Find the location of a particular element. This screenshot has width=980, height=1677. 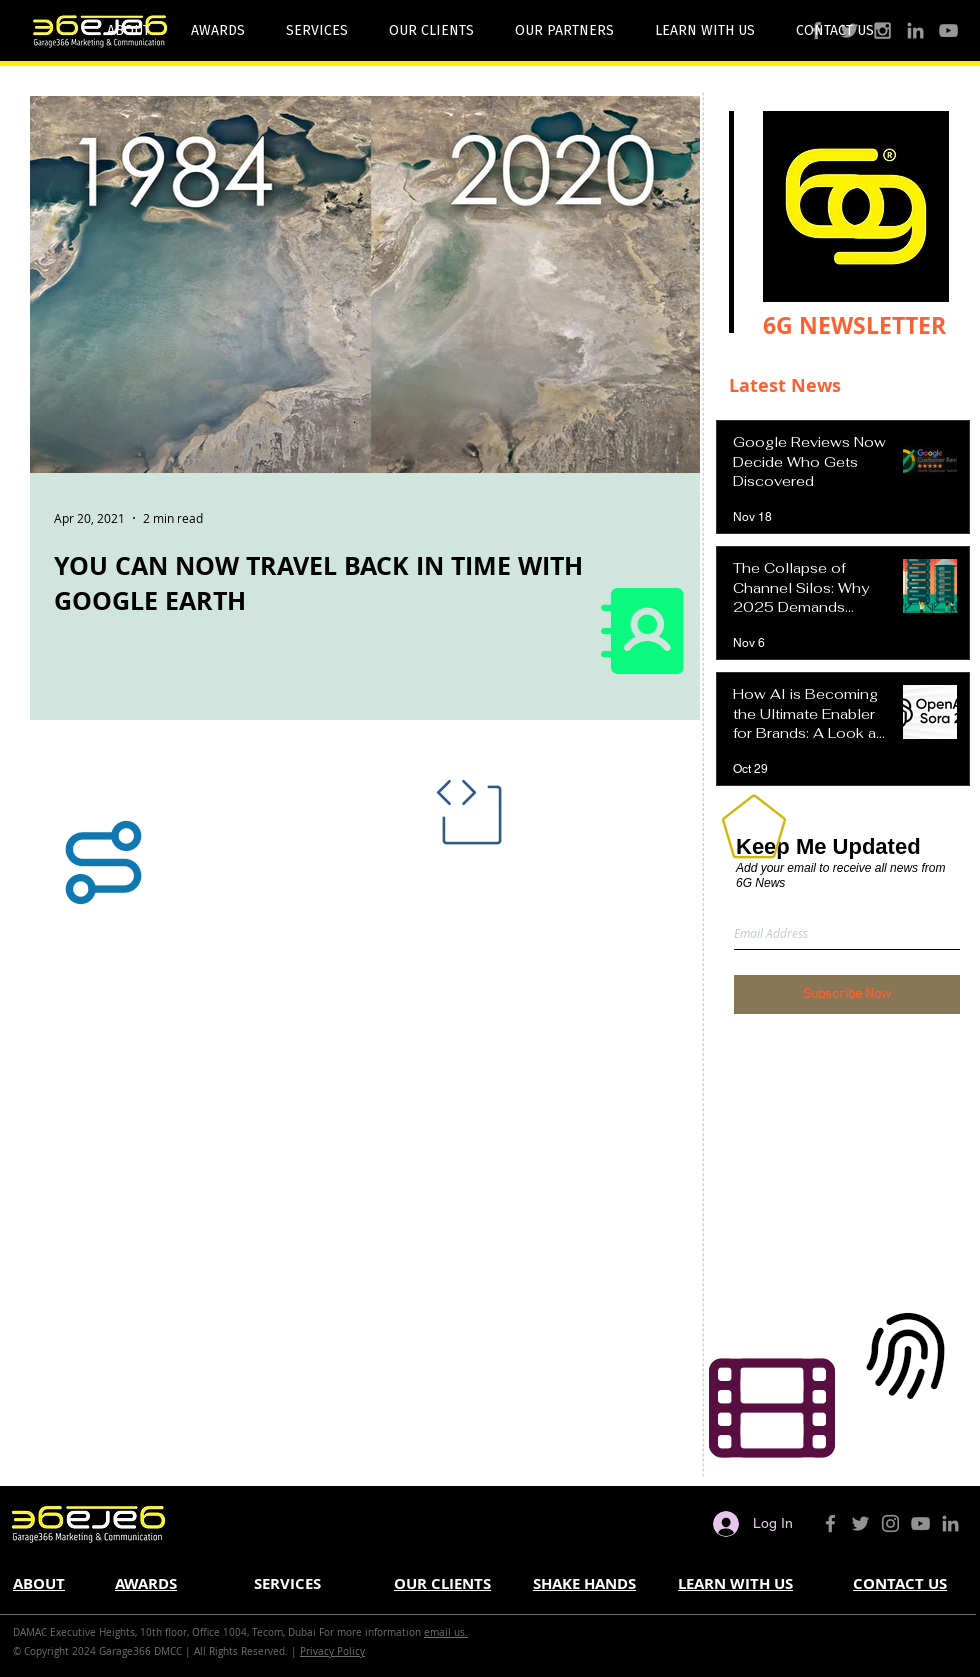

a pentagon shape indicator is located at coordinates (754, 829).